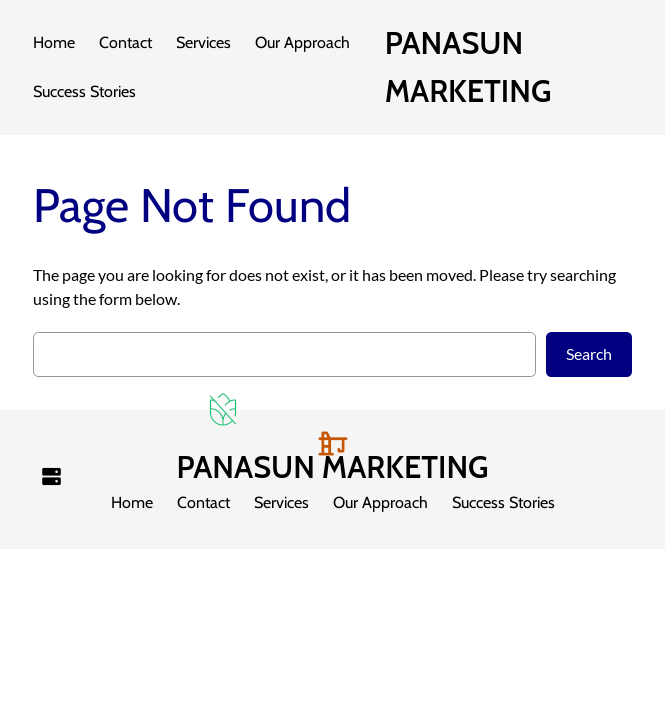 This screenshot has width=665, height=720. What do you see at coordinates (223, 410) in the screenshot?
I see `indicates gluten-free or grain-free option` at bounding box center [223, 410].